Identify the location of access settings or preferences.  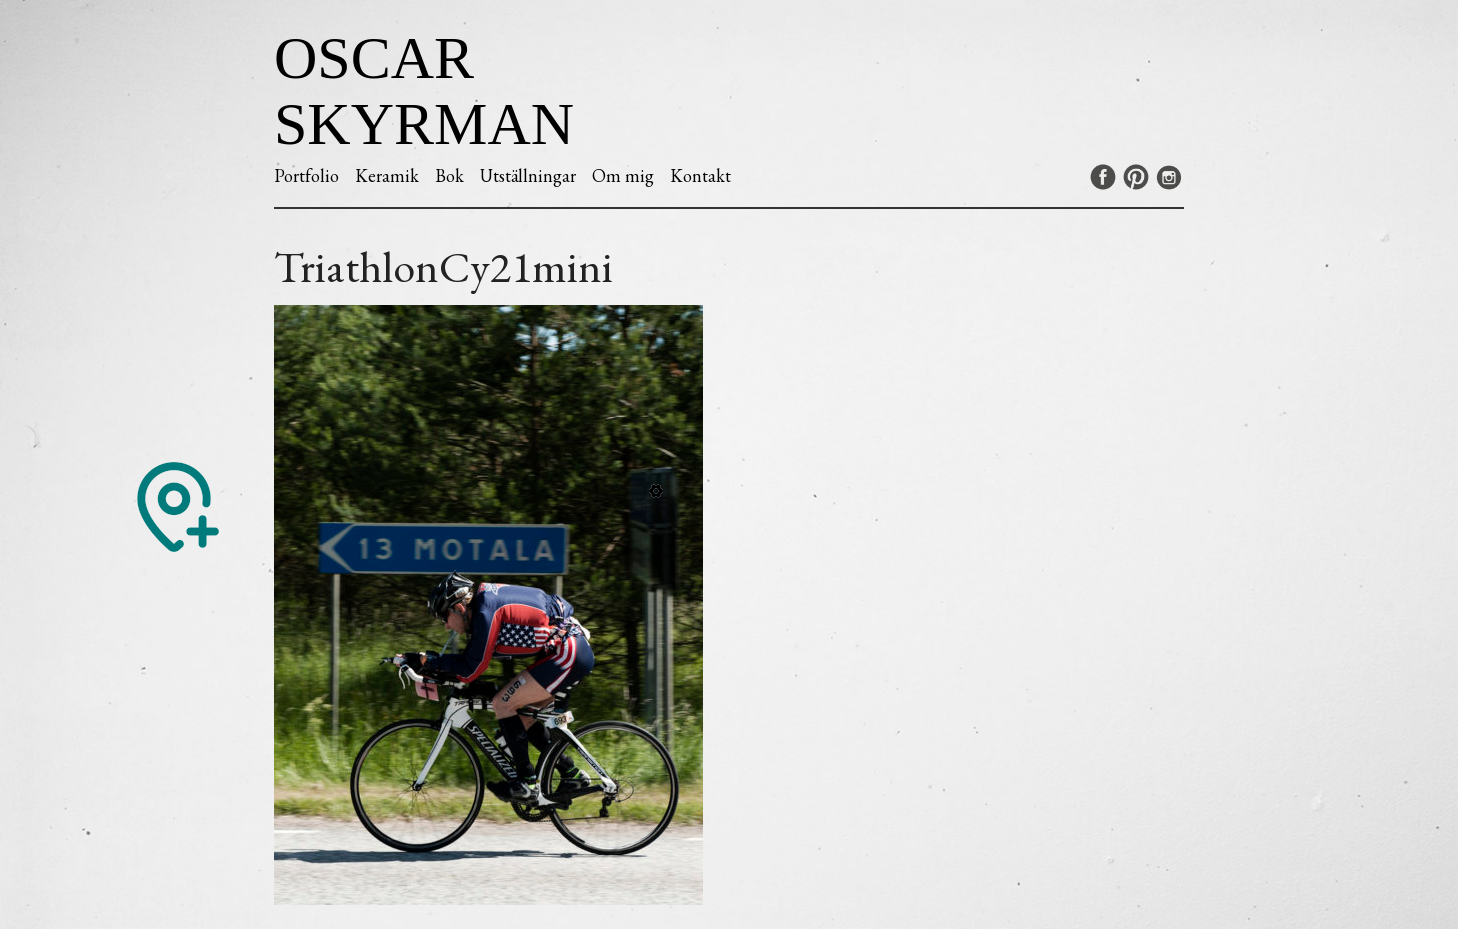
(656, 491).